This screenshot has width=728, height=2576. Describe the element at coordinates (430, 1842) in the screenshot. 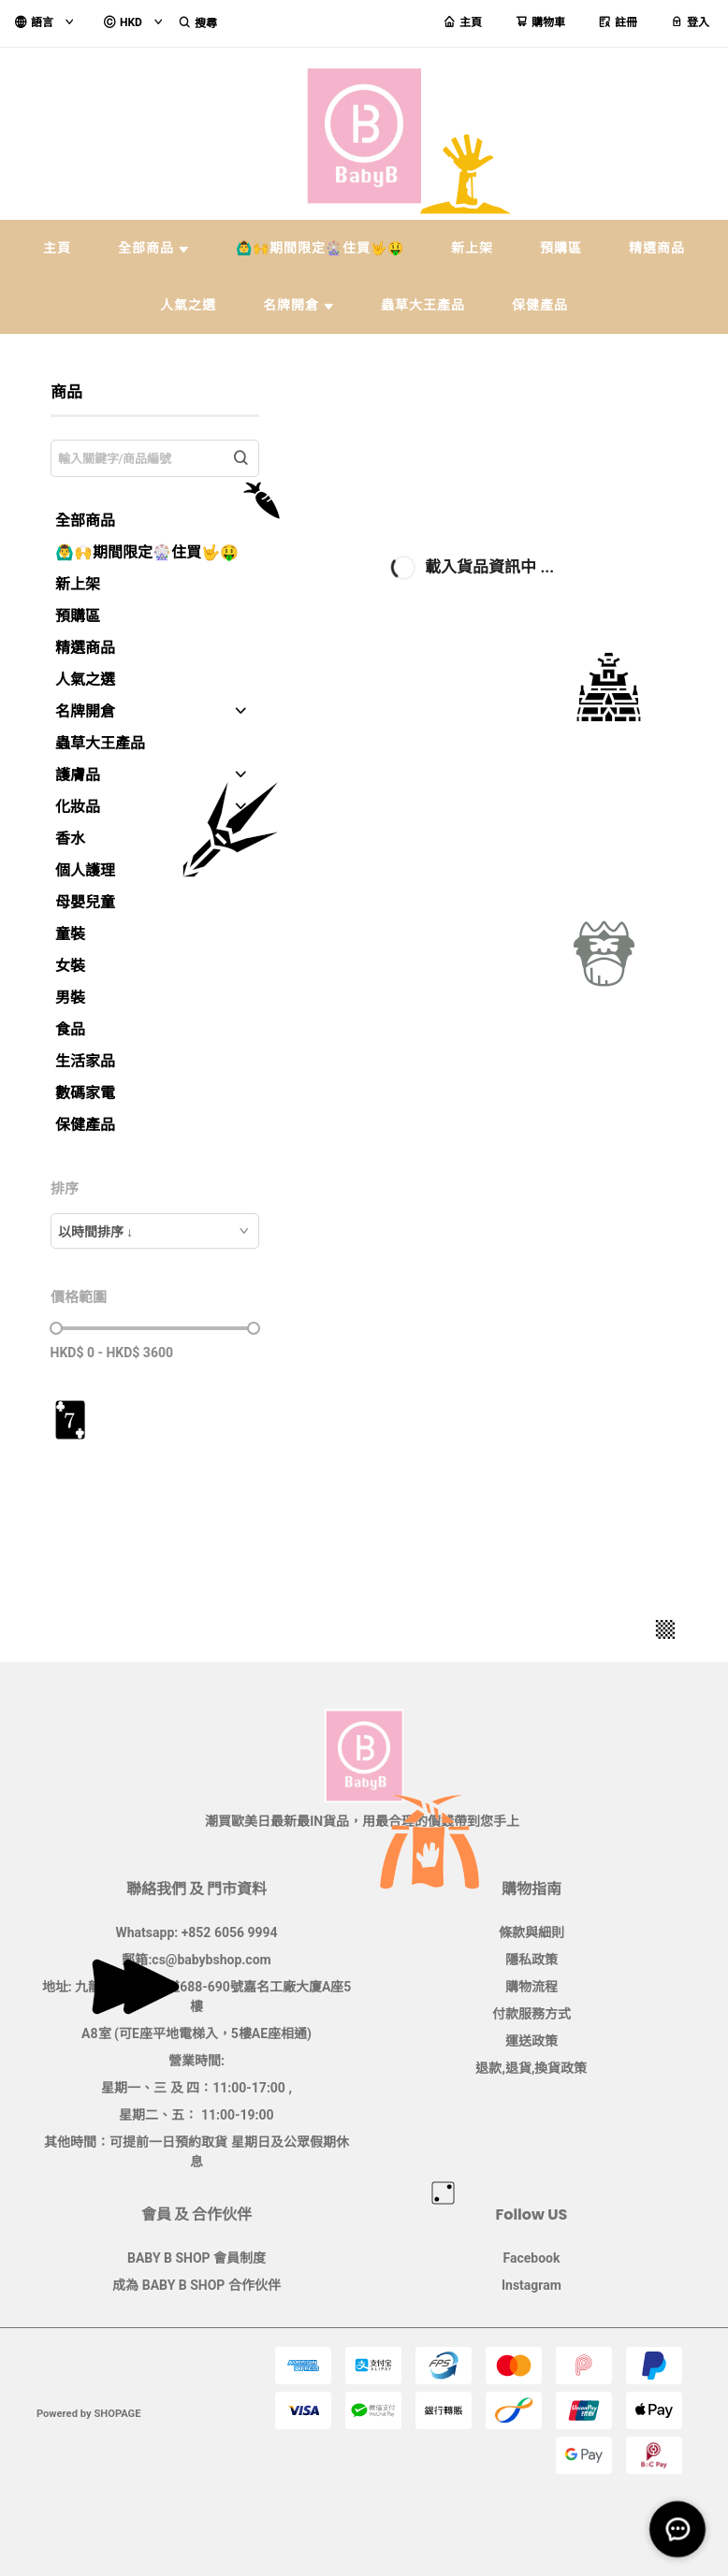

I see `select a clan or faction banner` at that location.